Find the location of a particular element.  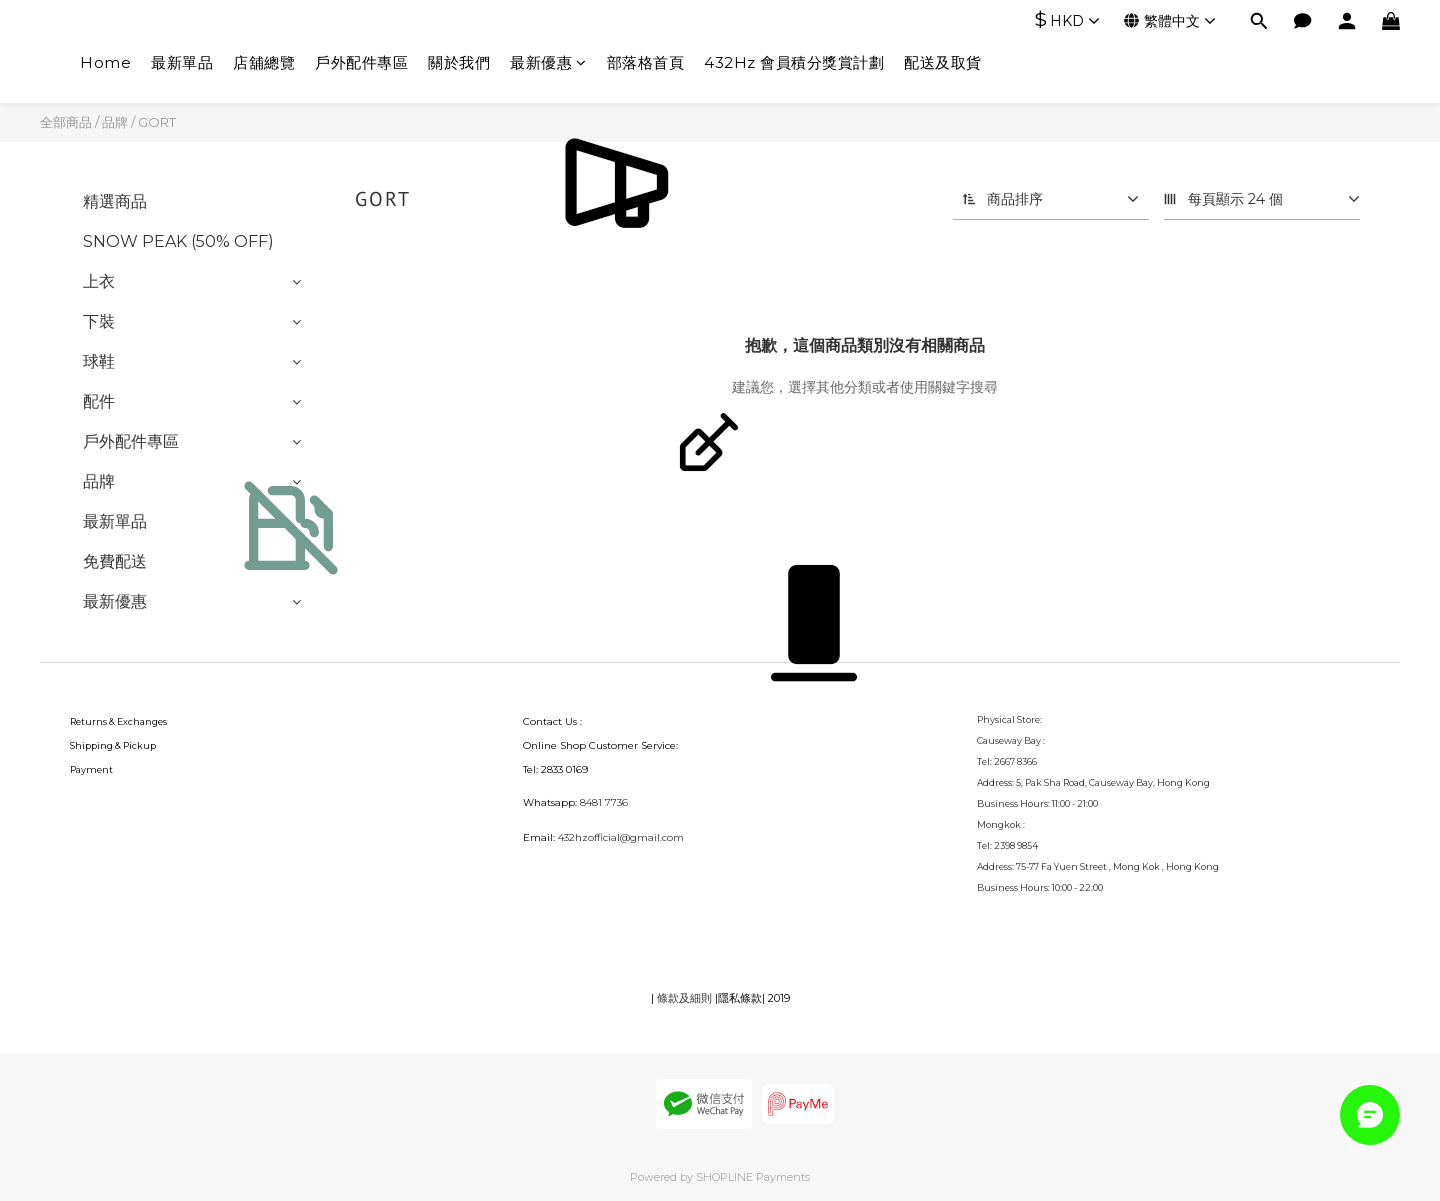

gas station unavailable or closed is located at coordinates (291, 528).